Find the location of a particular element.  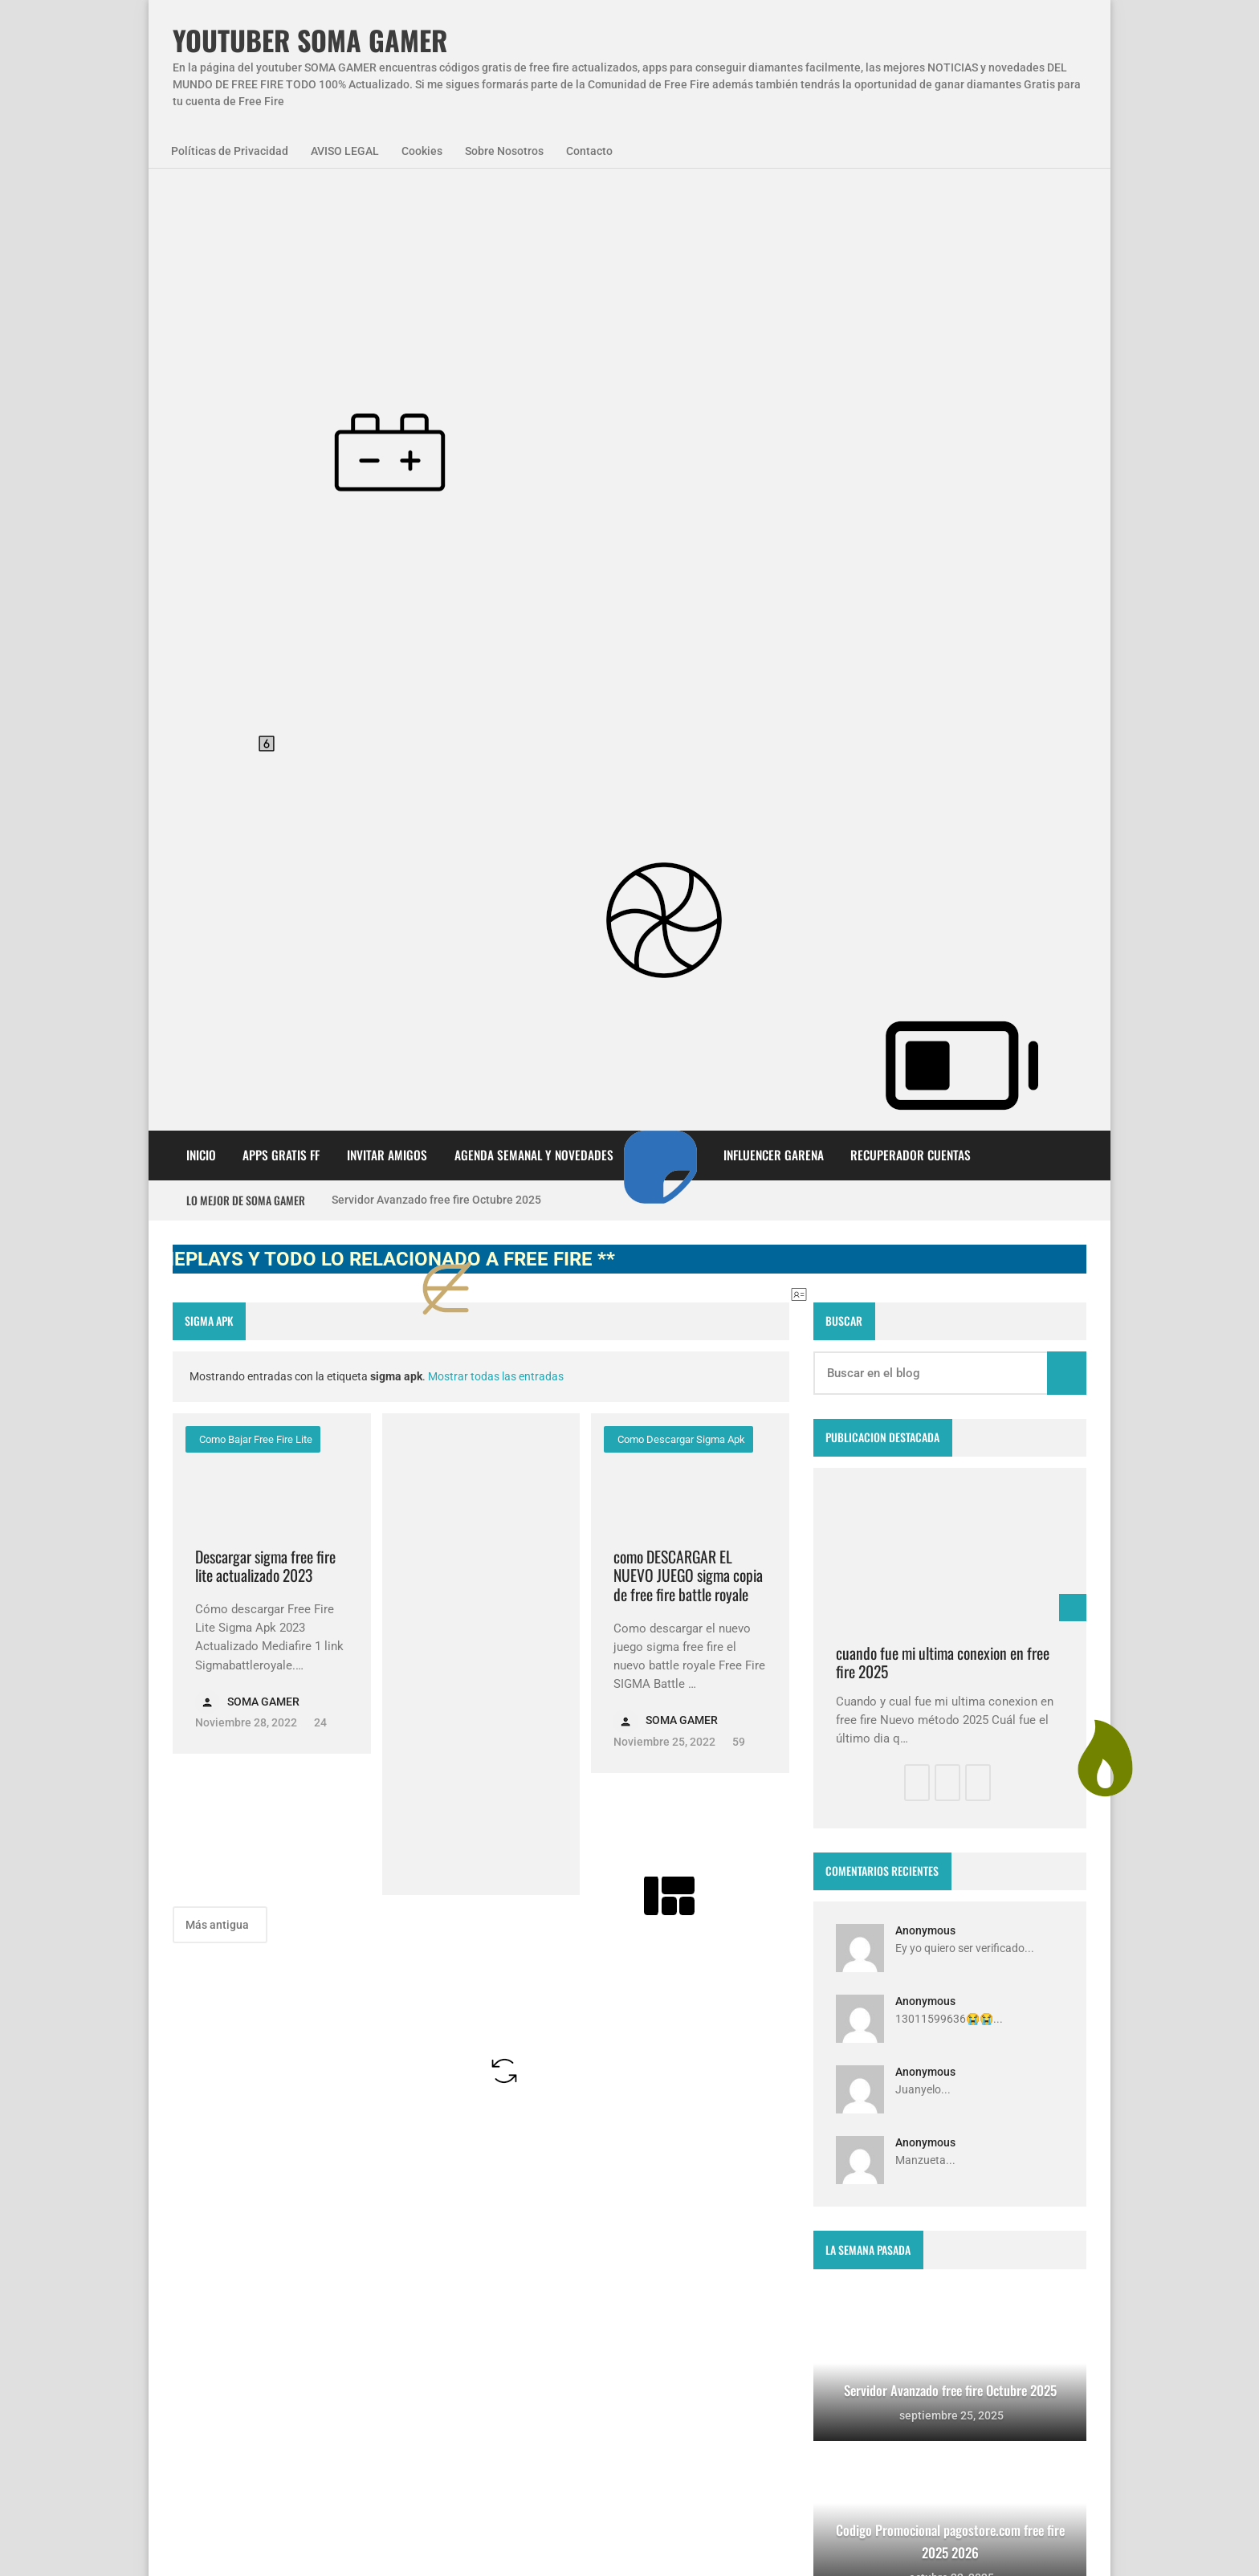

select the number six is located at coordinates (267, 744).